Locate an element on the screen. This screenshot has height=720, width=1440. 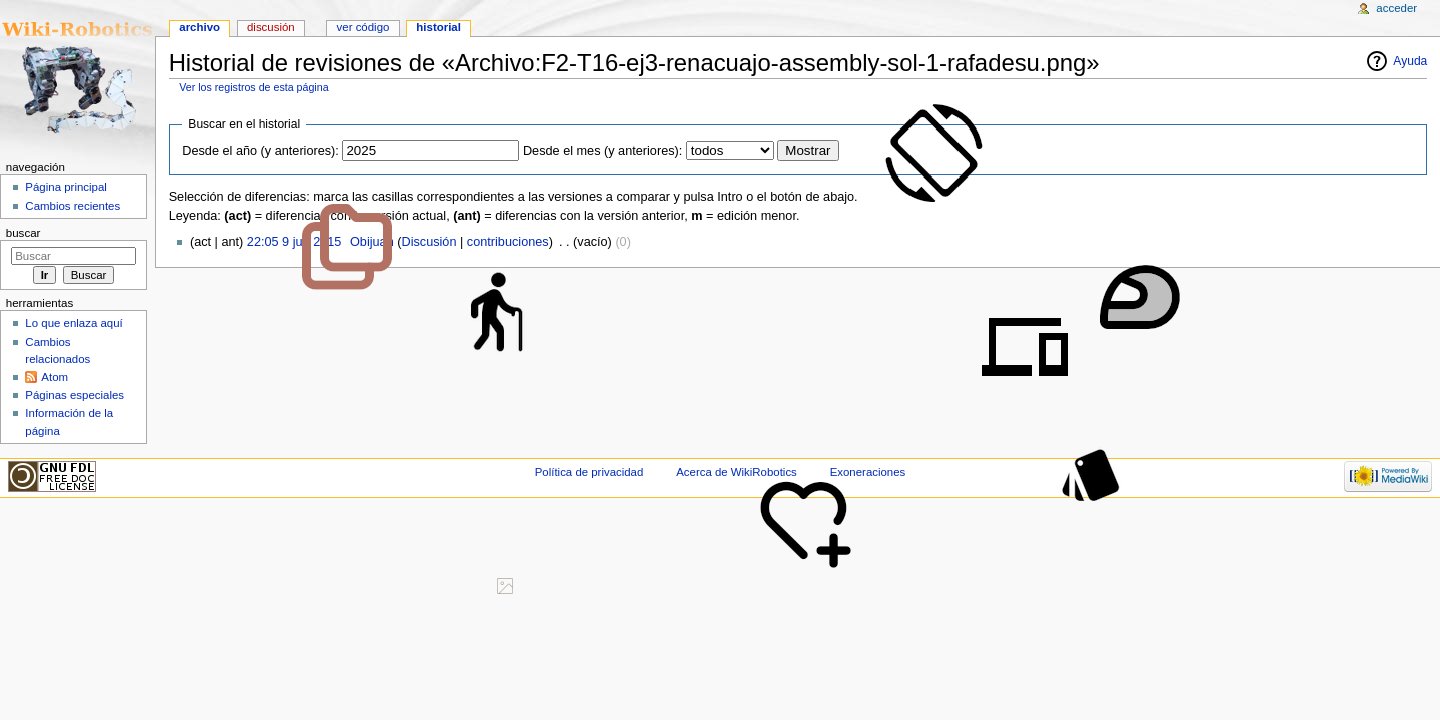
access motorsports or racing content is located at coordinates (1140, 297).